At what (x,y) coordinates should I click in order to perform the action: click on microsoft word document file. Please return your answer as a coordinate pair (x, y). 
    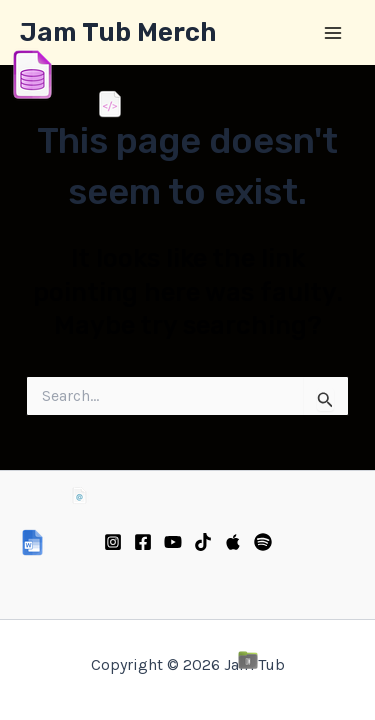
    Looking at the image, I should click on (32, 542).